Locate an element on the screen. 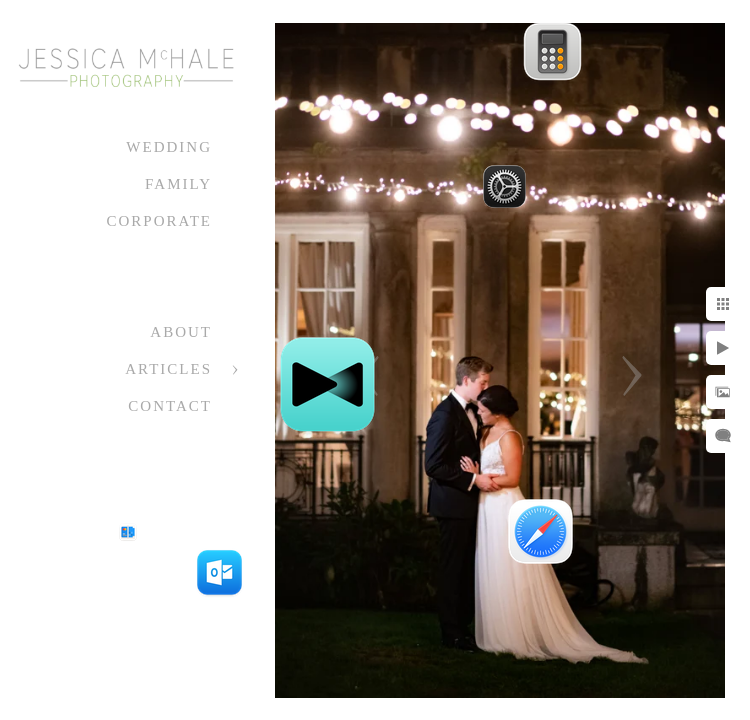  open system settings is located at coordinates (504, 186).